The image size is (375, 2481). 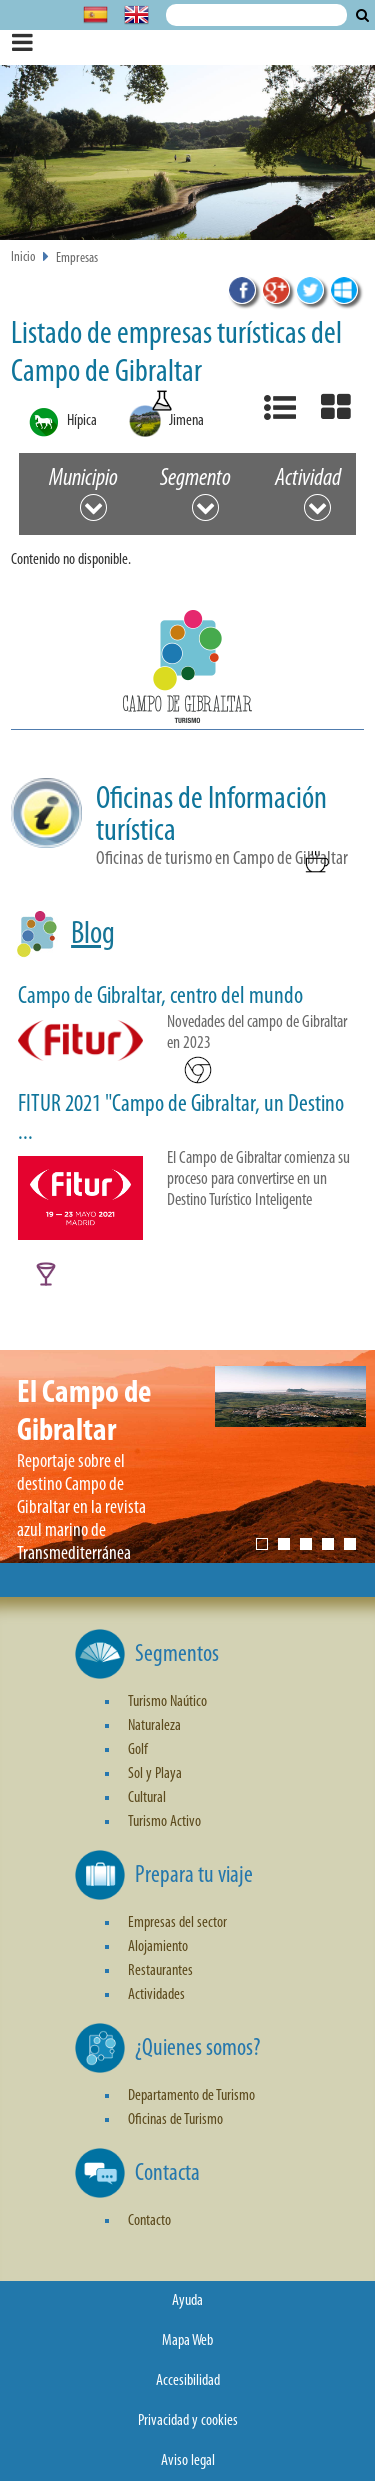 What do you see at coordinates (46, 1274) in the screenshot?
I see `view bar or cocktail menu` at bounding box center [46, 1274].